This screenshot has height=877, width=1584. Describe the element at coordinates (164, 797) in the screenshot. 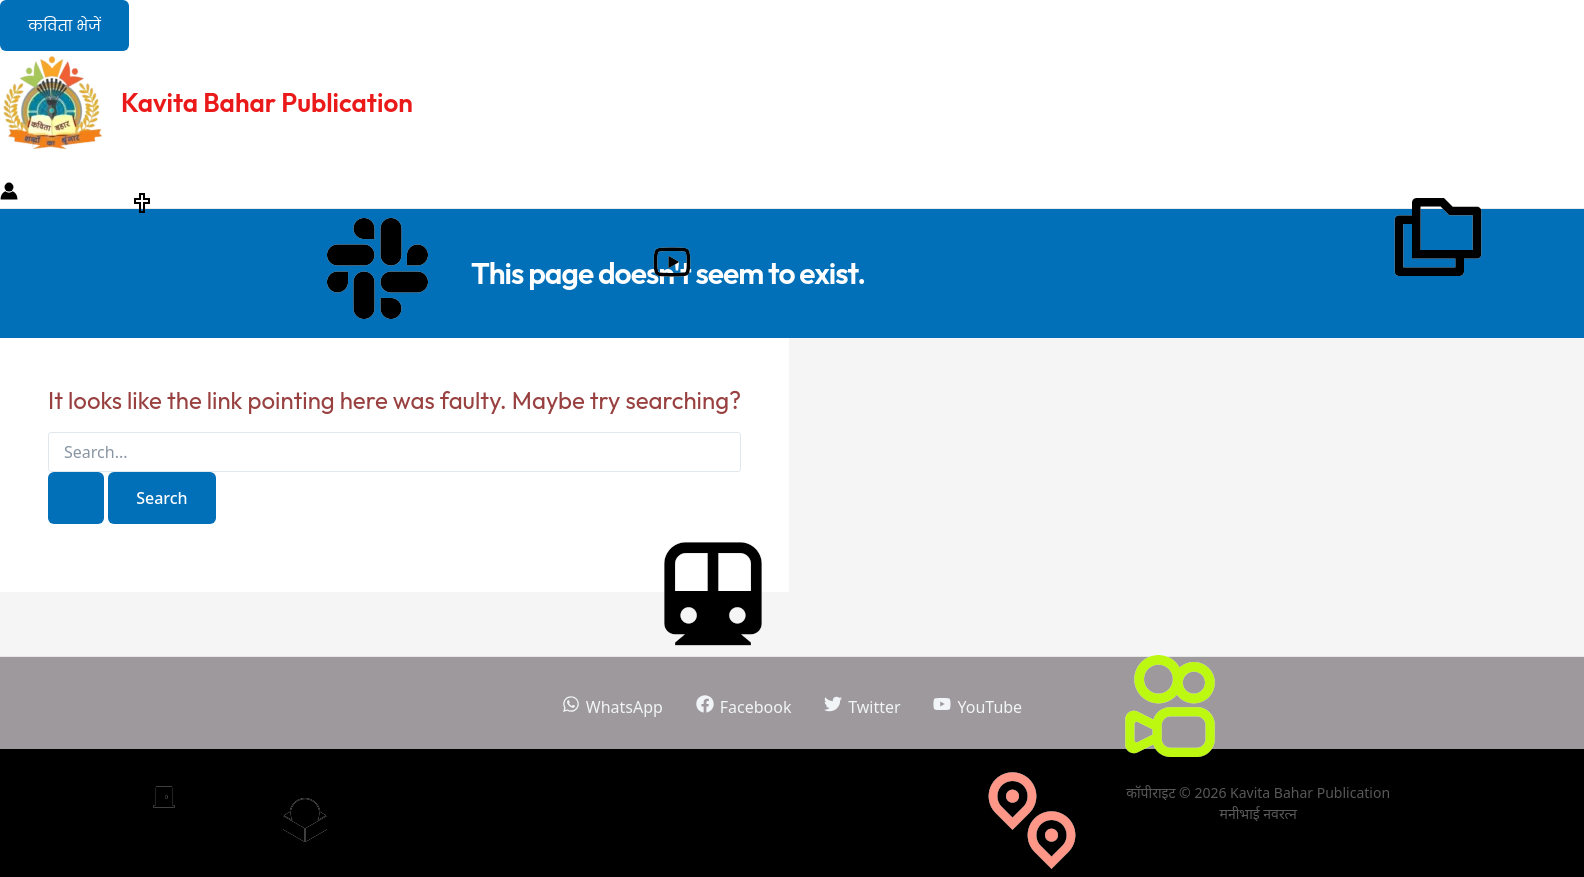

I see `indicates a private or restricted area` at that location.